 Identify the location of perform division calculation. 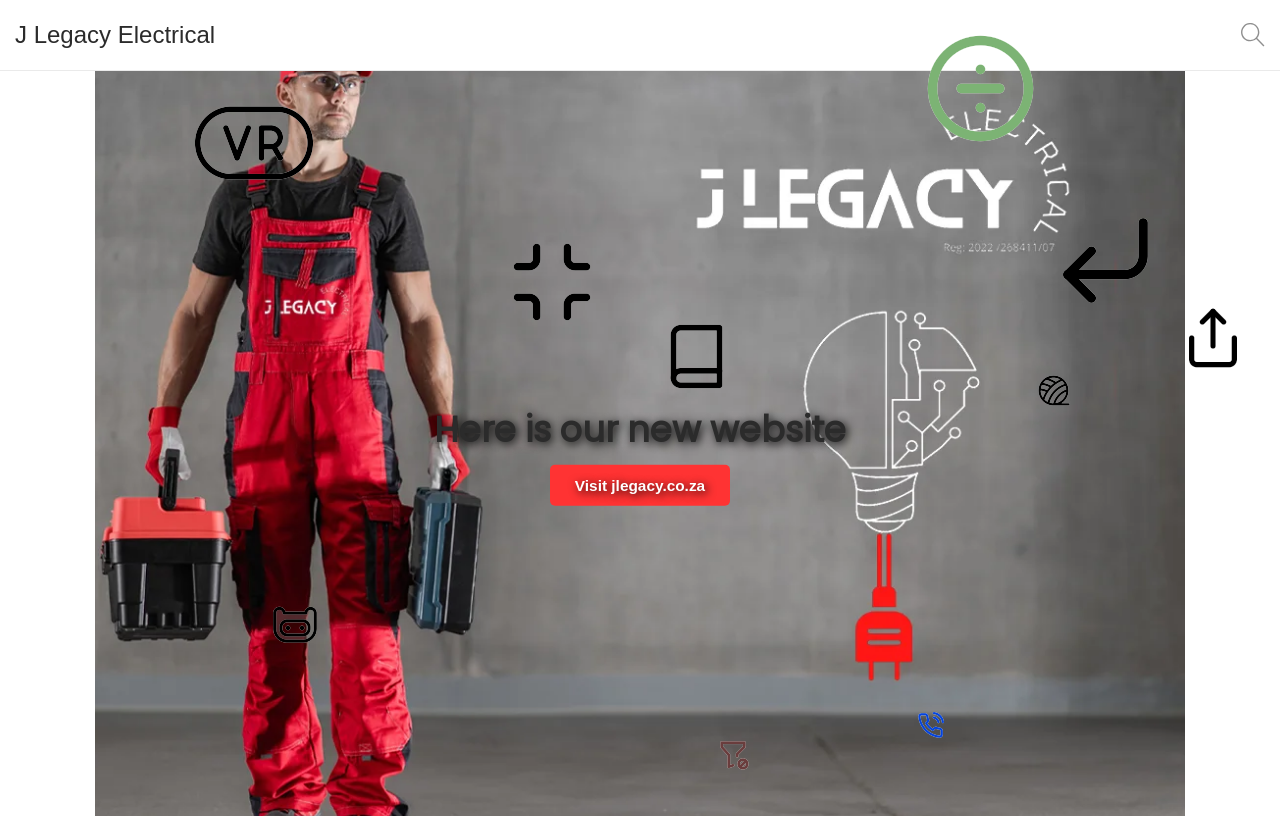
(980, 88).